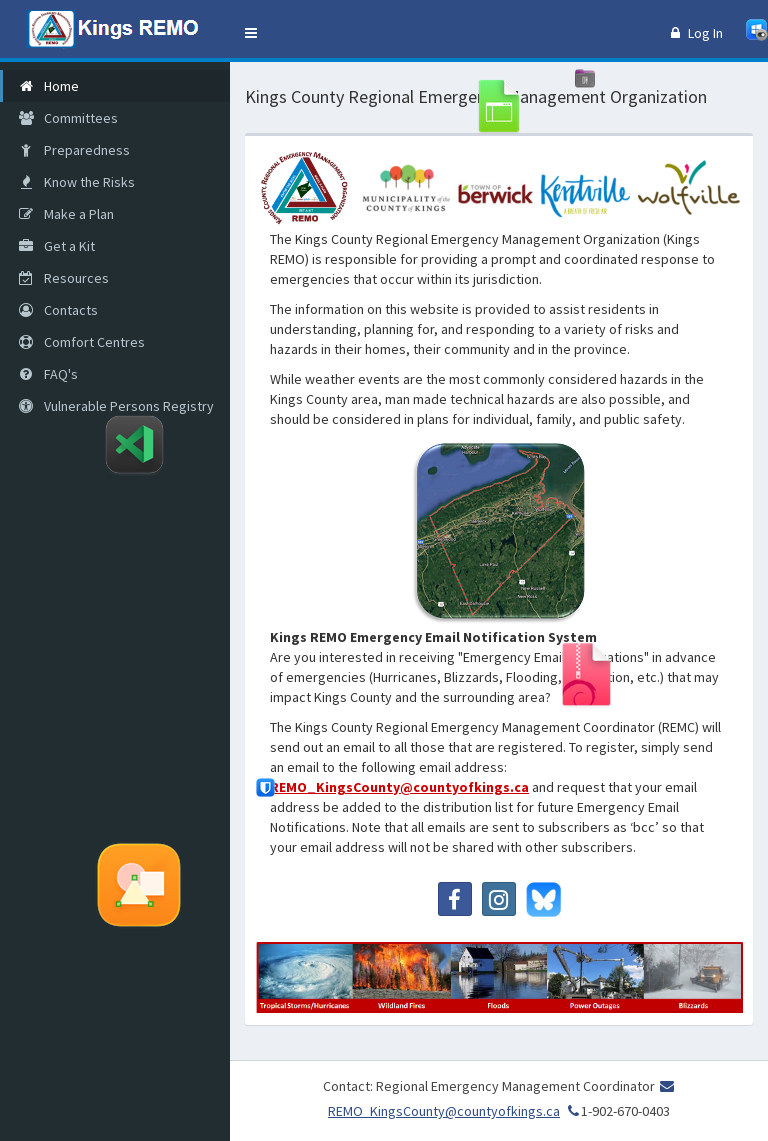 The width and height of the screenshot is (768, 1141). Describe the element at coordinates (756, 29) in the screenshot. I see `launch winetricks to configure wine settings` at that location.